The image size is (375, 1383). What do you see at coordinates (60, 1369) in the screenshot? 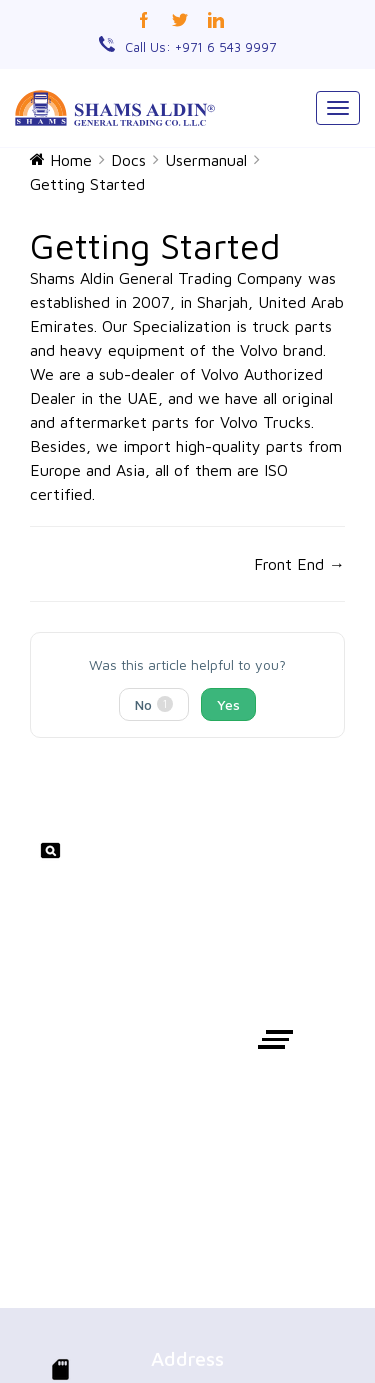
I see `access external storage or sd card` at bounding box center [60, 1369].